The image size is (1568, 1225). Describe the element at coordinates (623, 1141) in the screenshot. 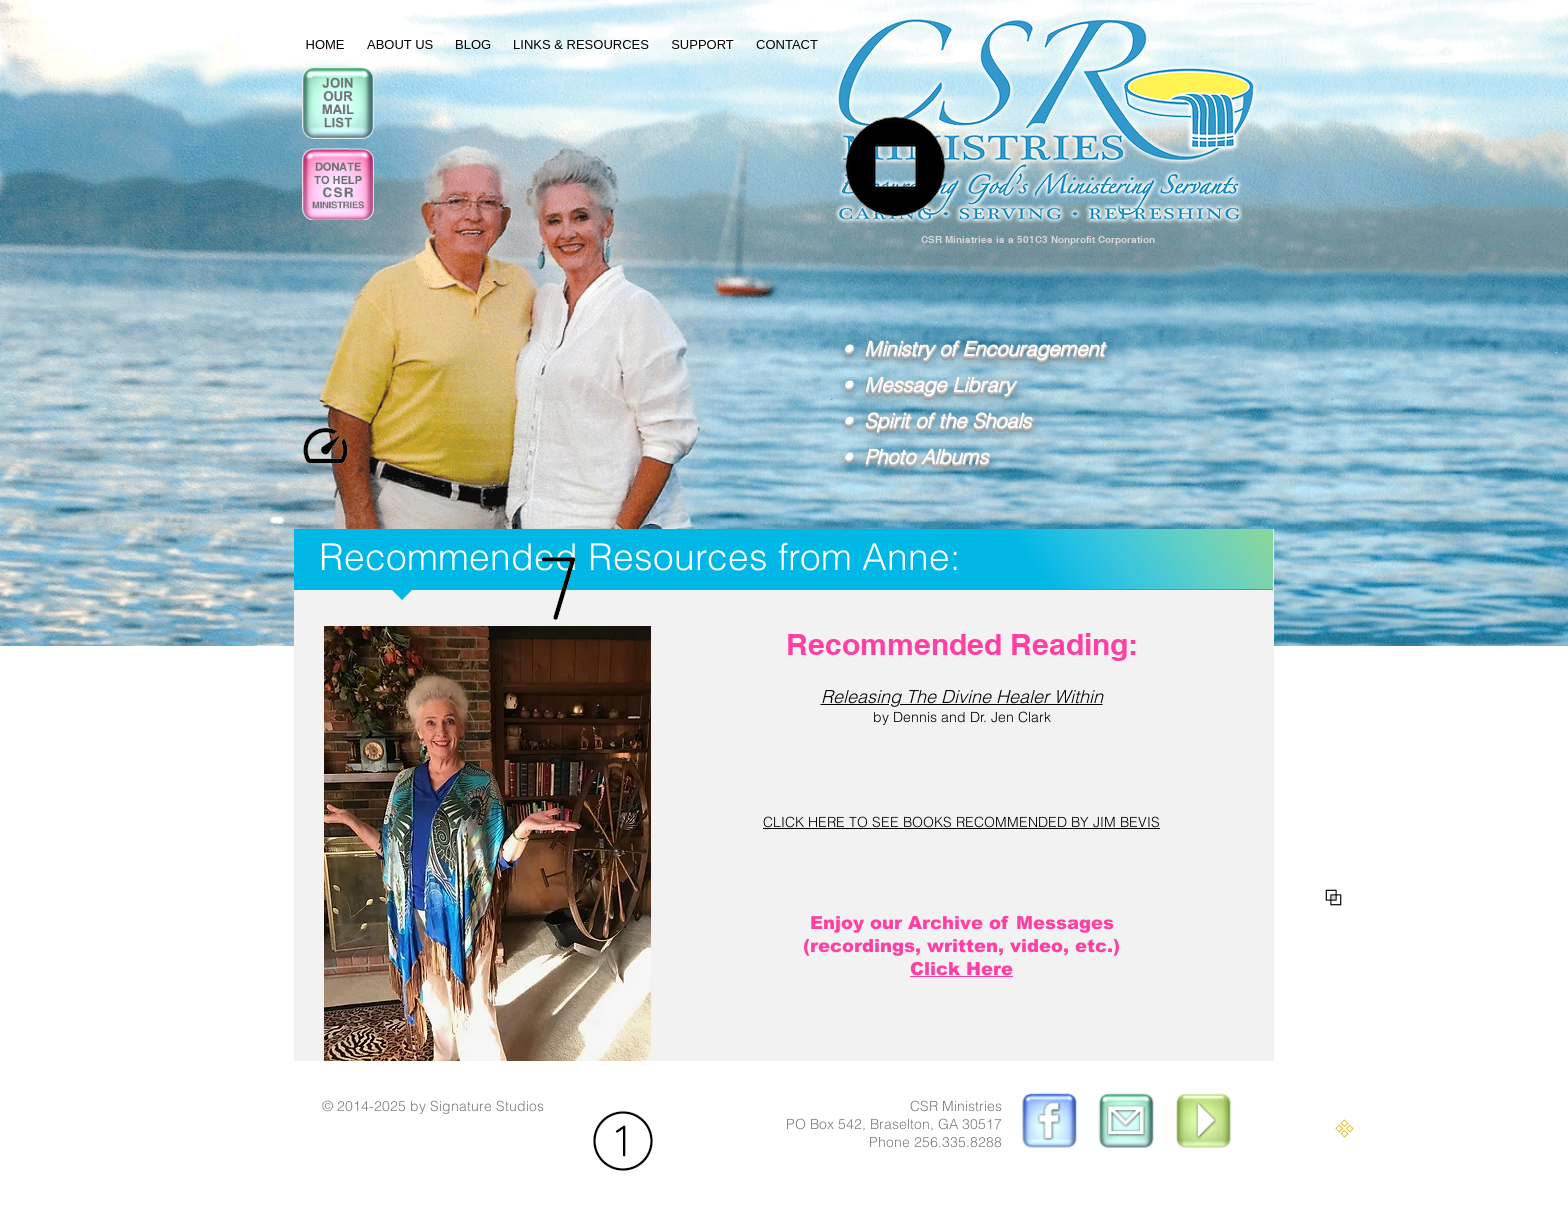

I see `indicates the first step in a sequence or process` at that location.